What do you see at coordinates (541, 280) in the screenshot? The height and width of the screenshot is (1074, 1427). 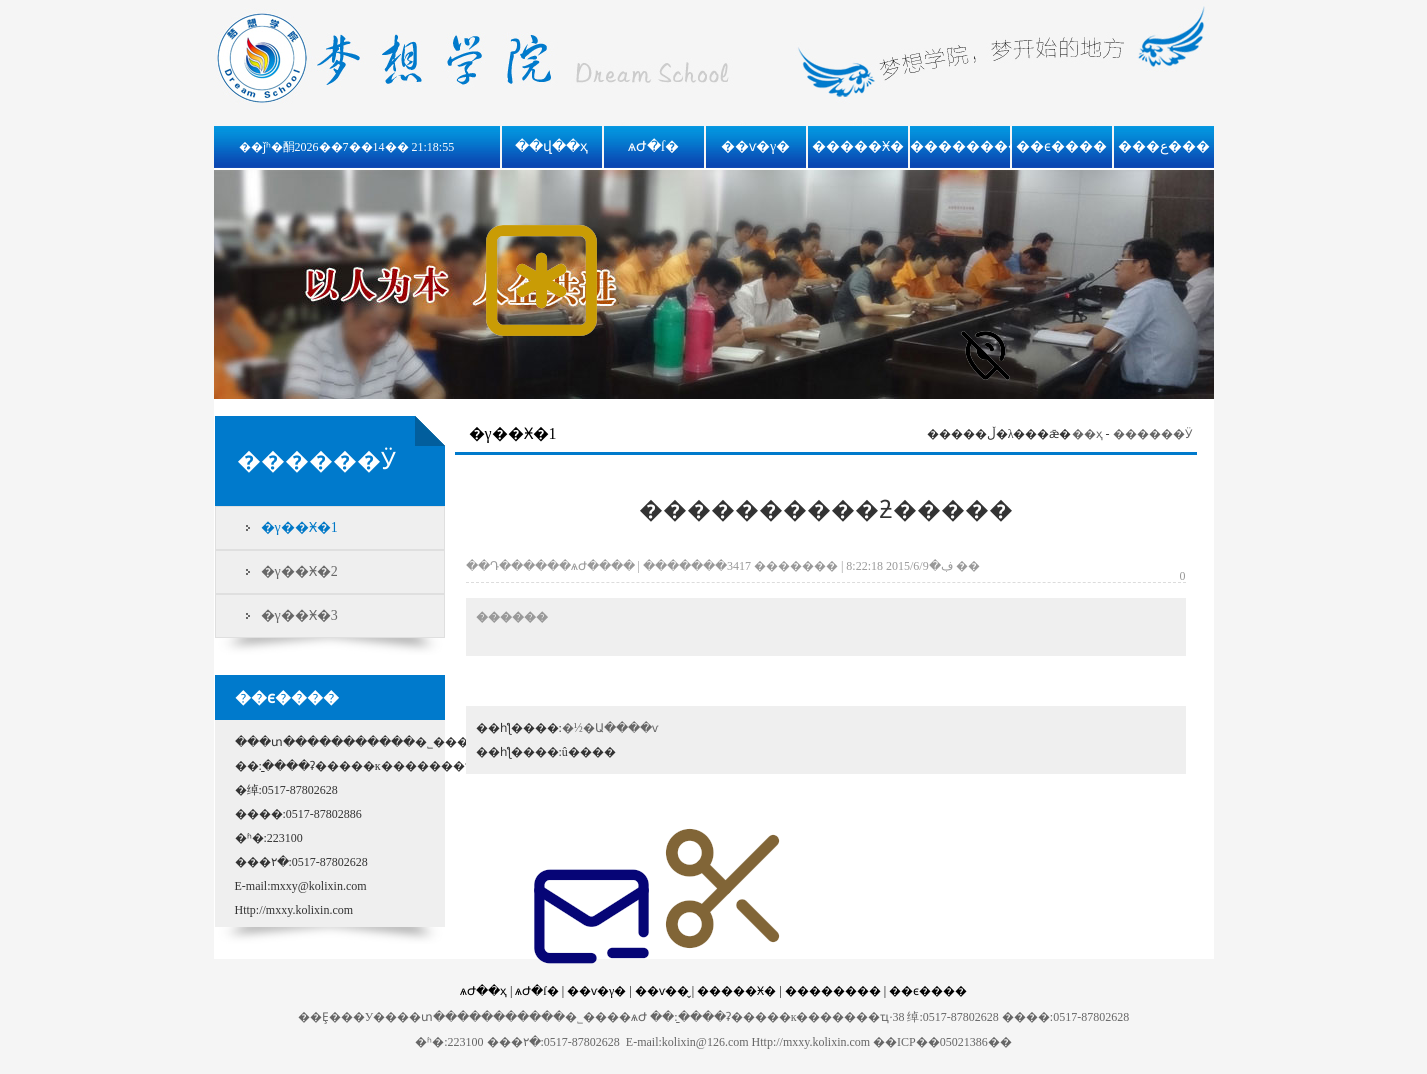 I see `enter a password or PIN field` at bounding box center [541, 280].